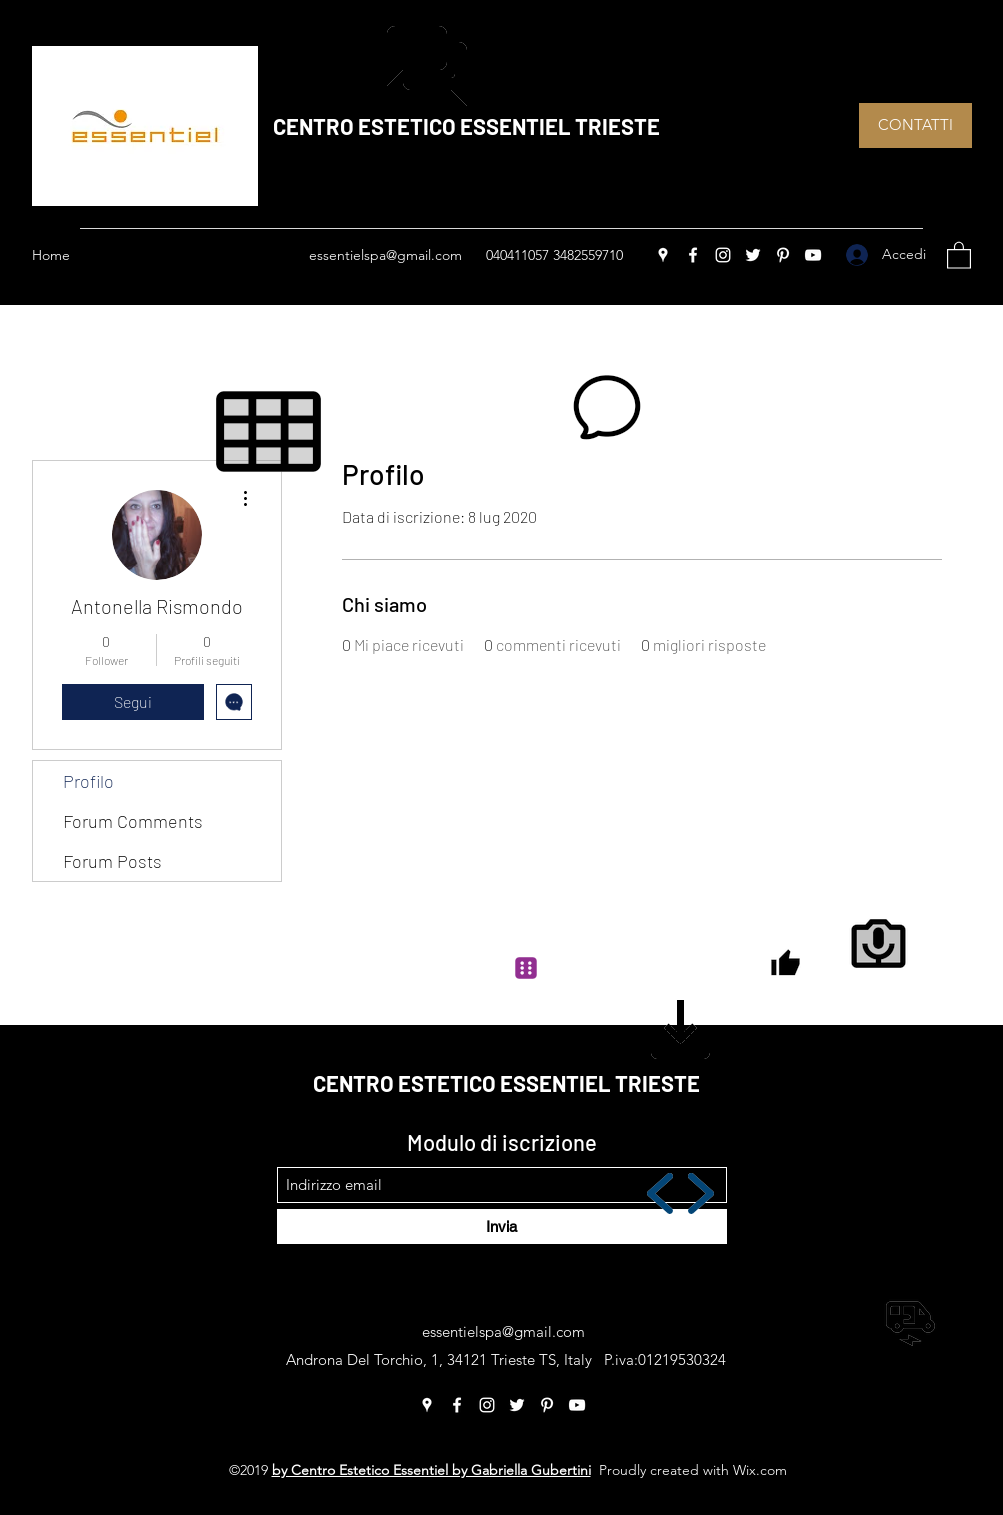 The image size is (1003, 1515). What do you see at coordinates (680, 1193) in the screenshot?
I see `view or edit source code` at bounding box center [680, 1193].